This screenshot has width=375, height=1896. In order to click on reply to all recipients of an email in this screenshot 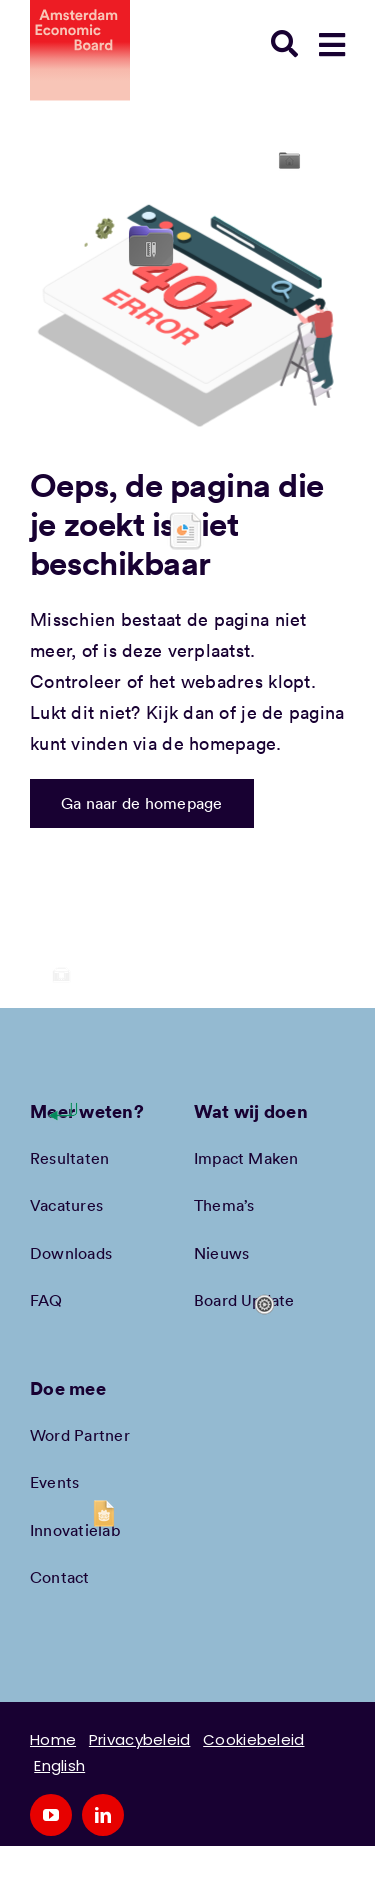, I will do `click(62, 1111)`.